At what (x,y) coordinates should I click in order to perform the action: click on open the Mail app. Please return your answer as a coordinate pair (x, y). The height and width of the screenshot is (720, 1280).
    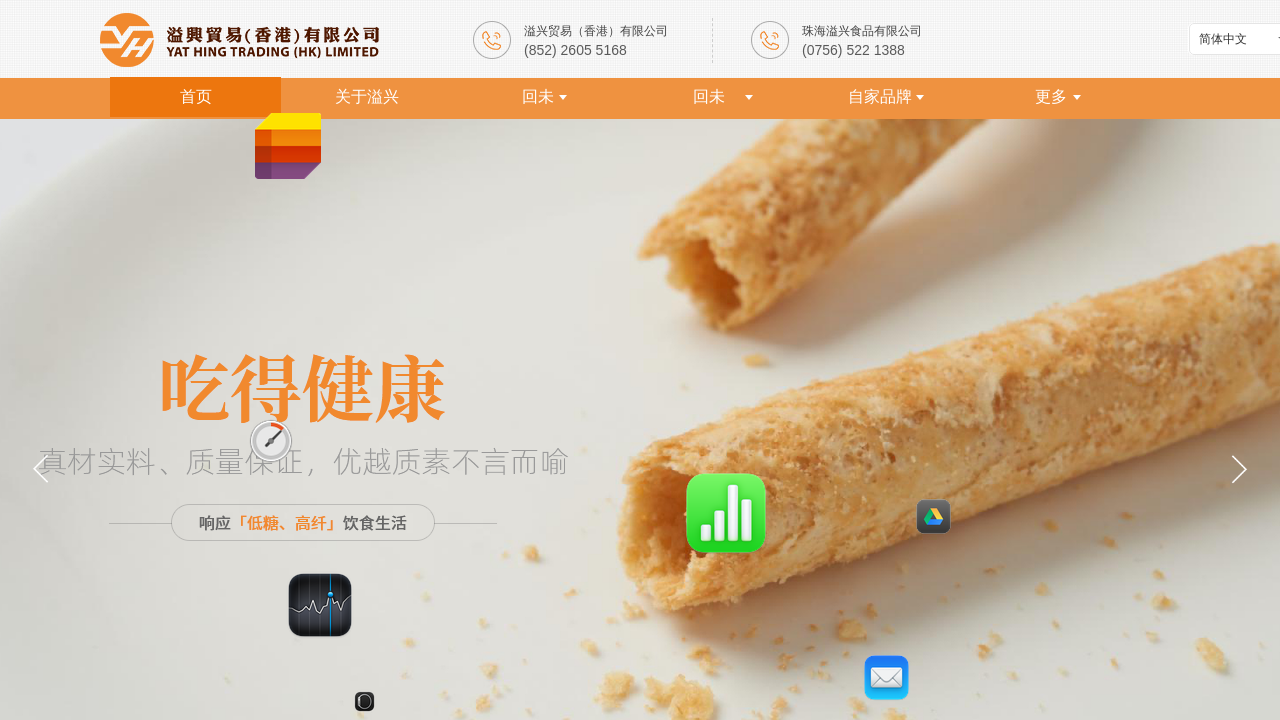
    Looking at the image, I should click on (886, 677).